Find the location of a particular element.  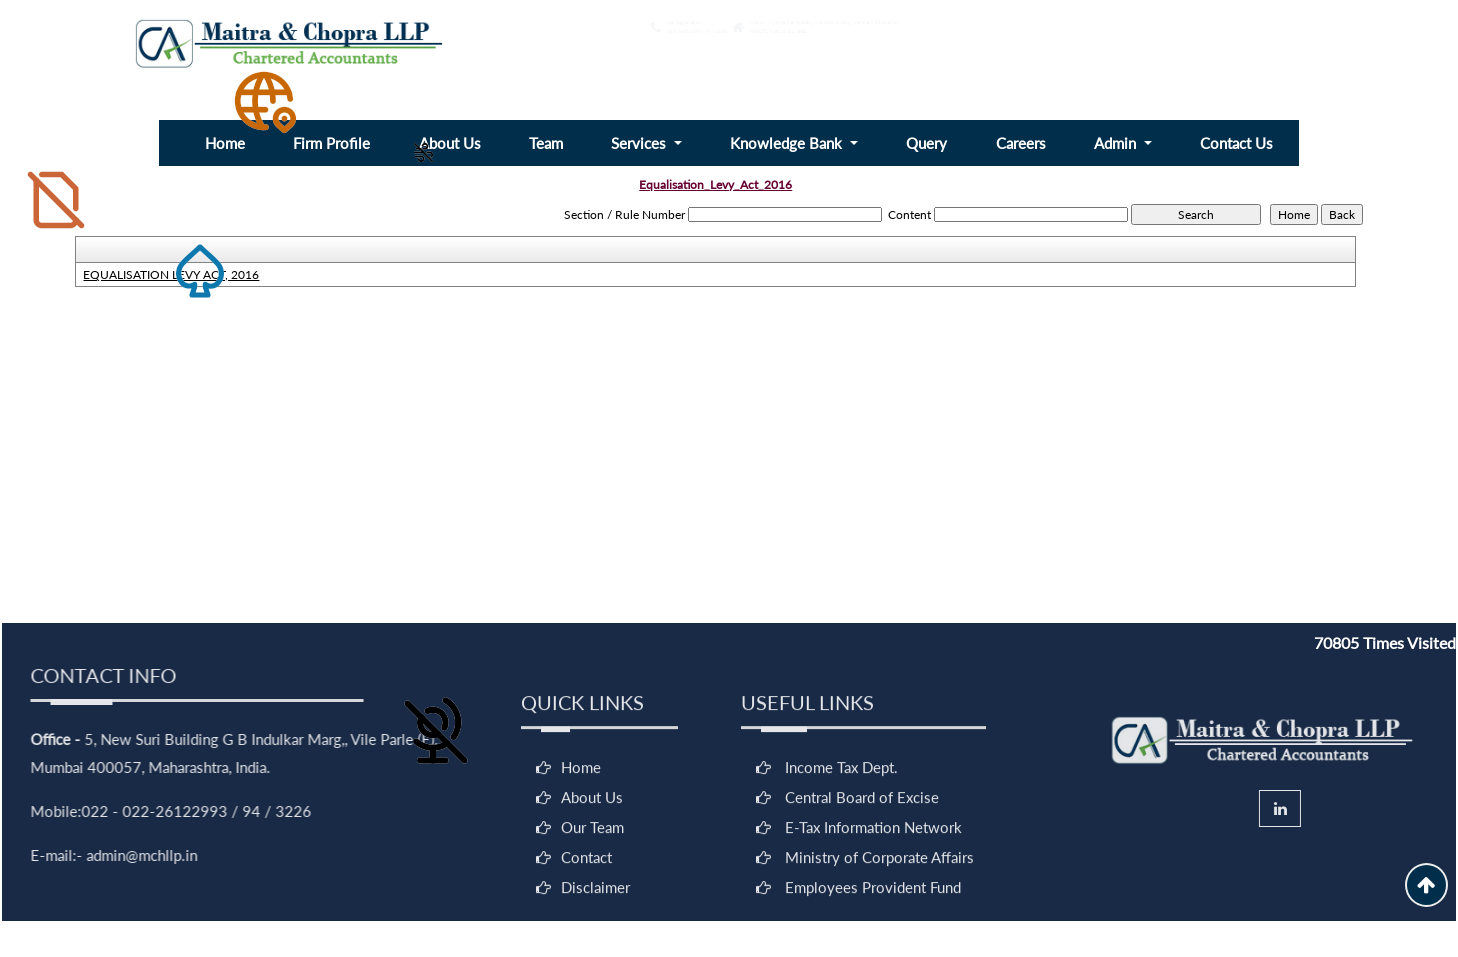

disable wind or fan mode is located at coordinates (423, 152).